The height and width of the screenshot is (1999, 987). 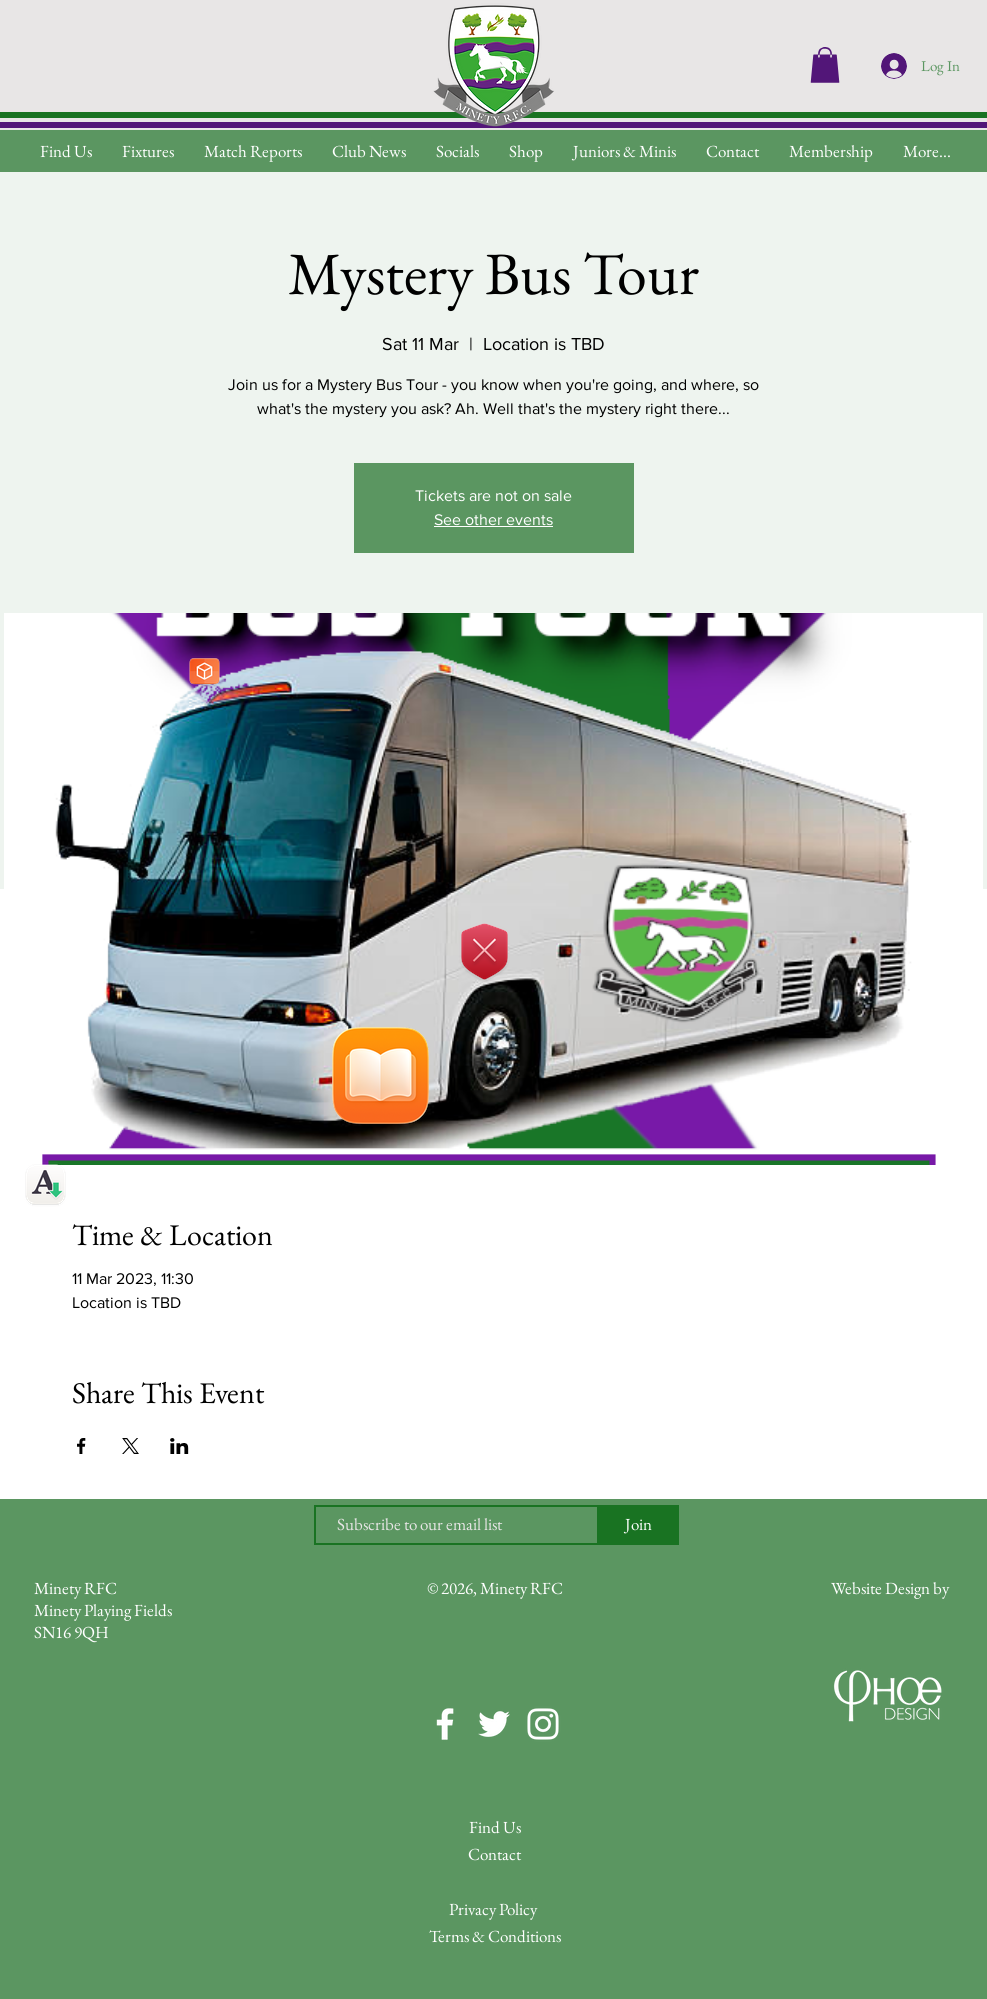 I want to click on download and install new fonts, so click(x=45, y=1184).